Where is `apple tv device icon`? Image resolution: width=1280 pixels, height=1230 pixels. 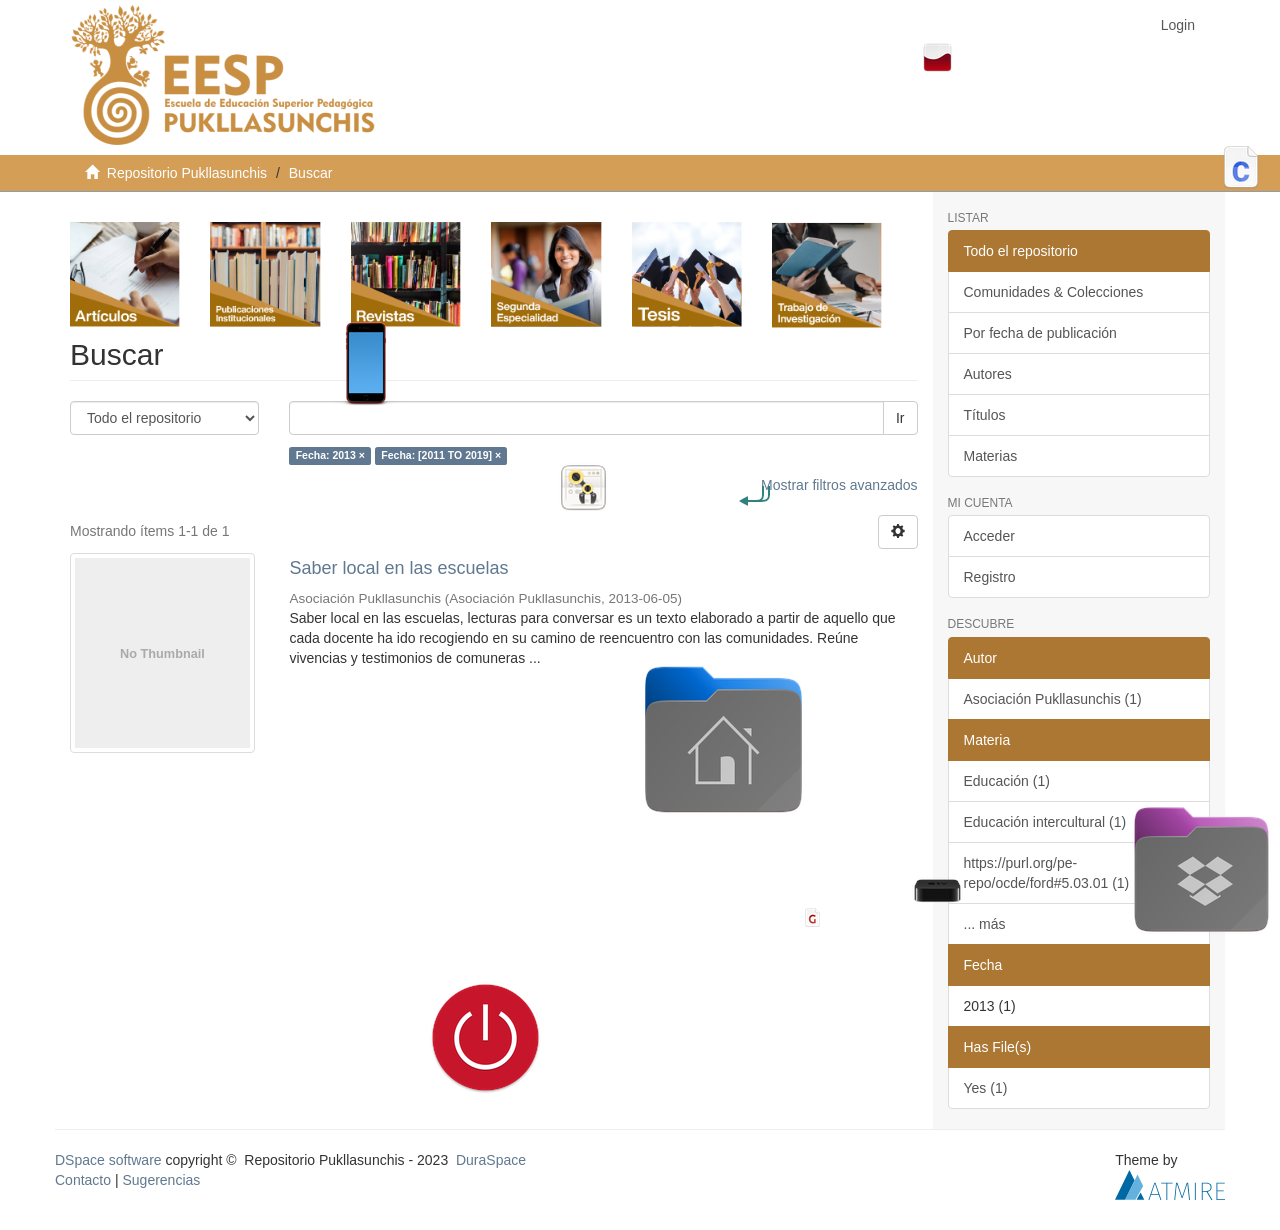 apple tv device icon is located at coordinates (937, 883).